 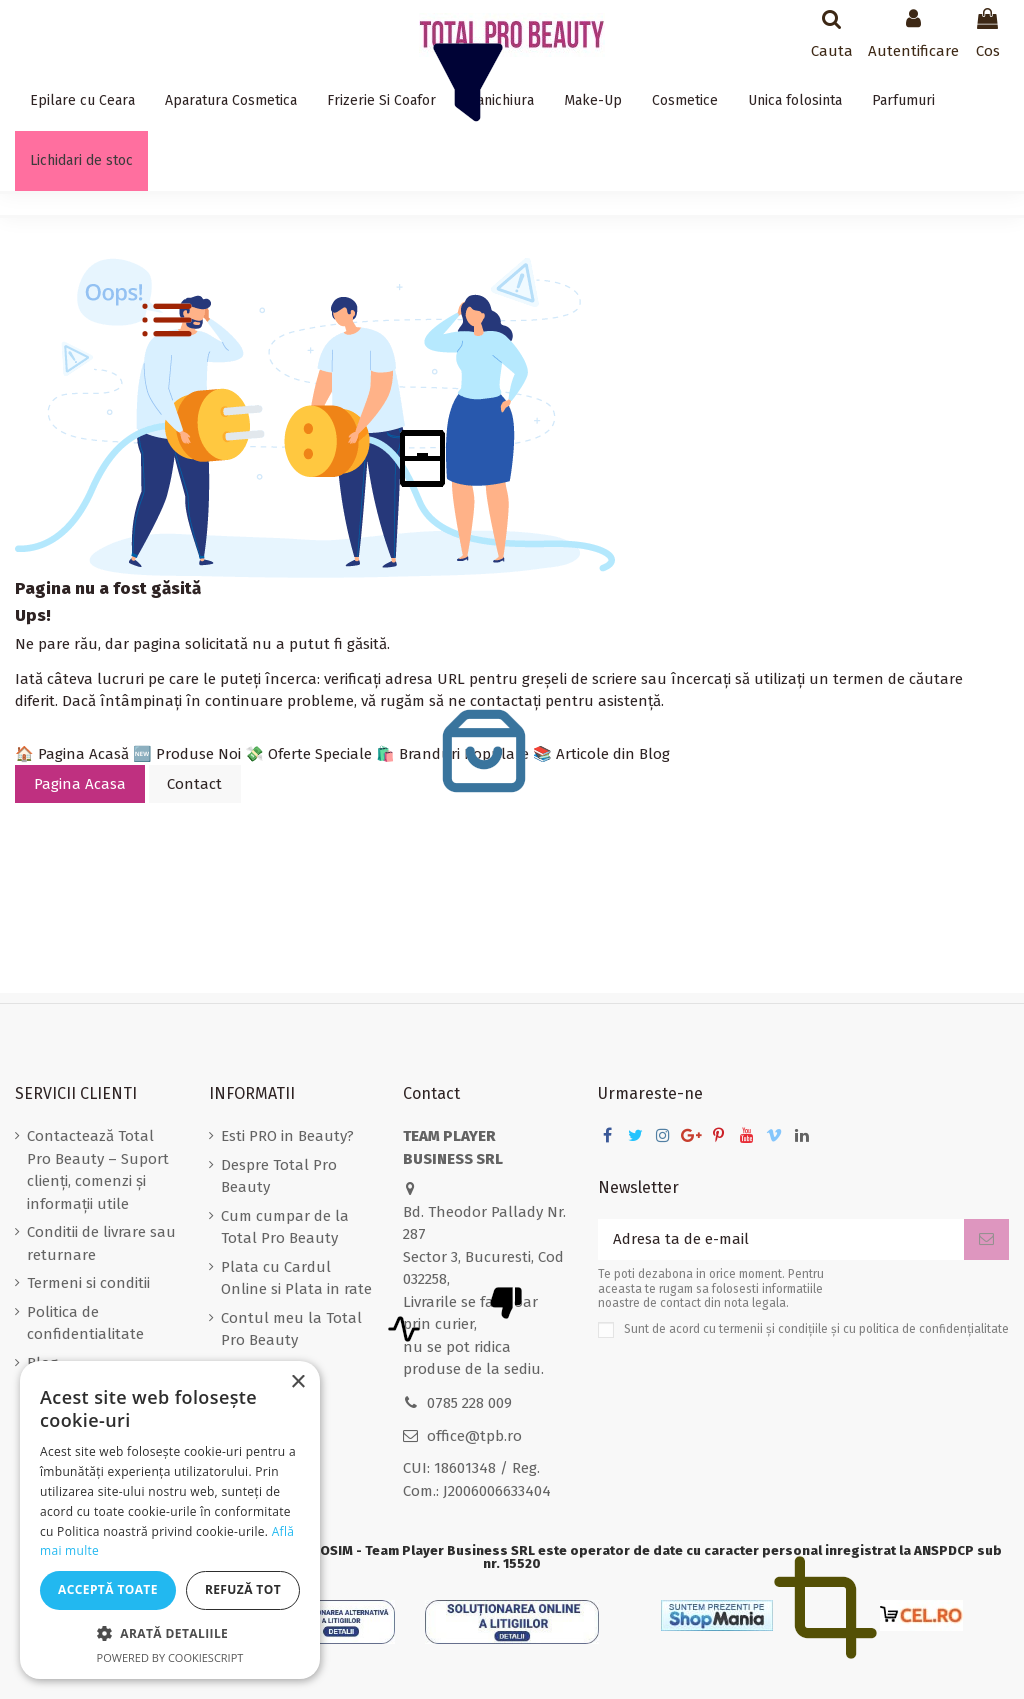 I want to click on view activity or health metrics, so click(x=404, y=1329).